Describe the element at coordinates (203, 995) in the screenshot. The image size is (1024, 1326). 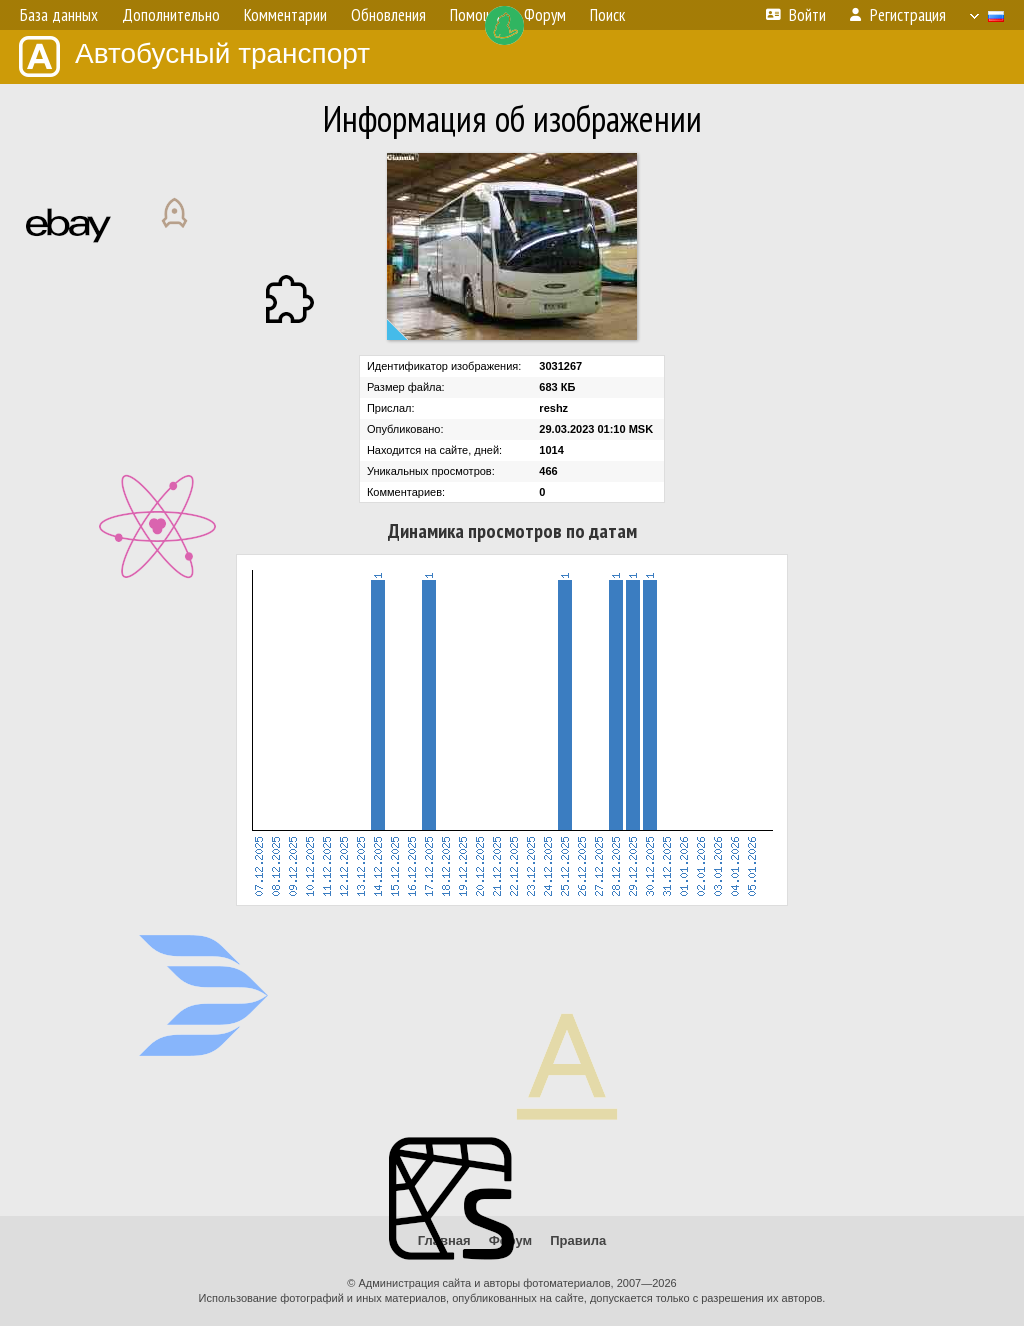
I see `bombardier company logo` at that location.